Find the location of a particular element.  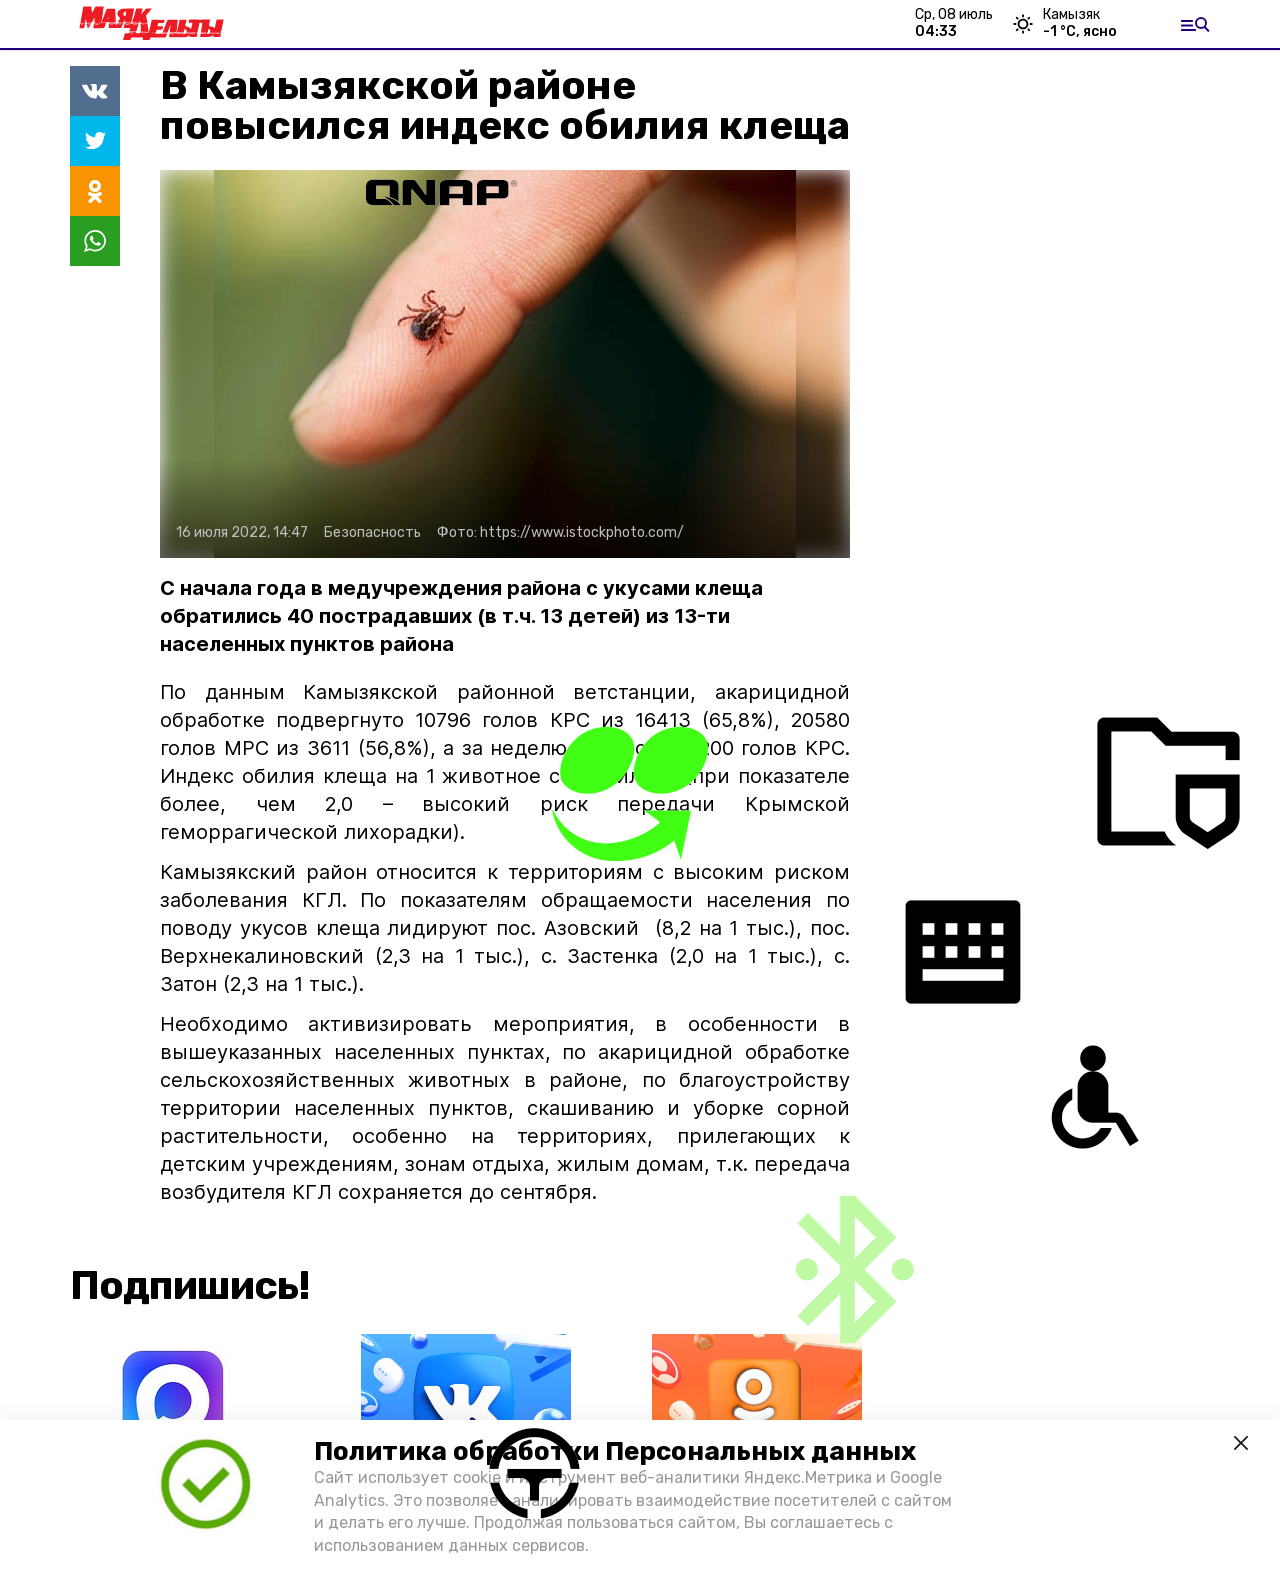

indicates wheelchair accessibility is located at coordinates (1093, 1097).